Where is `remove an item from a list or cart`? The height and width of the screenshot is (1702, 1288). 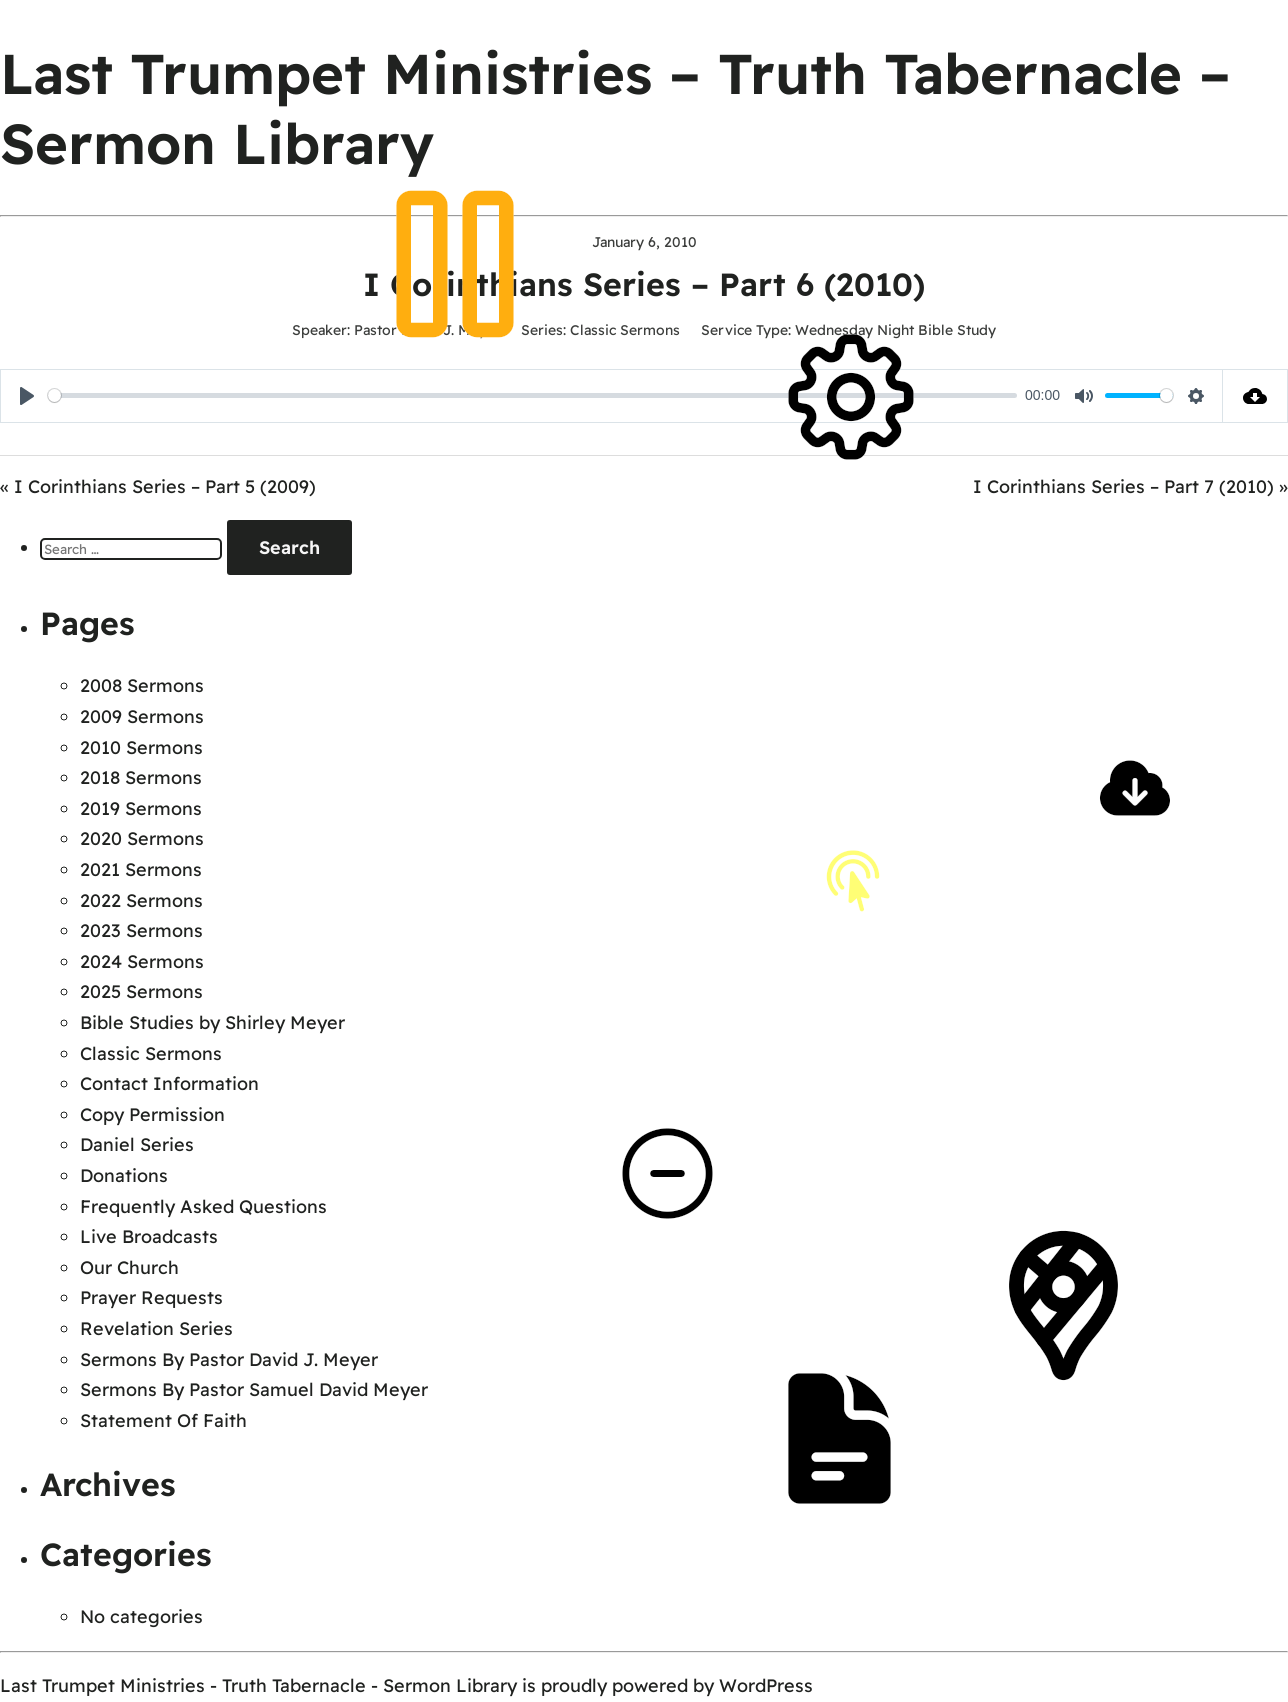
remove an item from a list or cart is located at coordinates (667, 1173).